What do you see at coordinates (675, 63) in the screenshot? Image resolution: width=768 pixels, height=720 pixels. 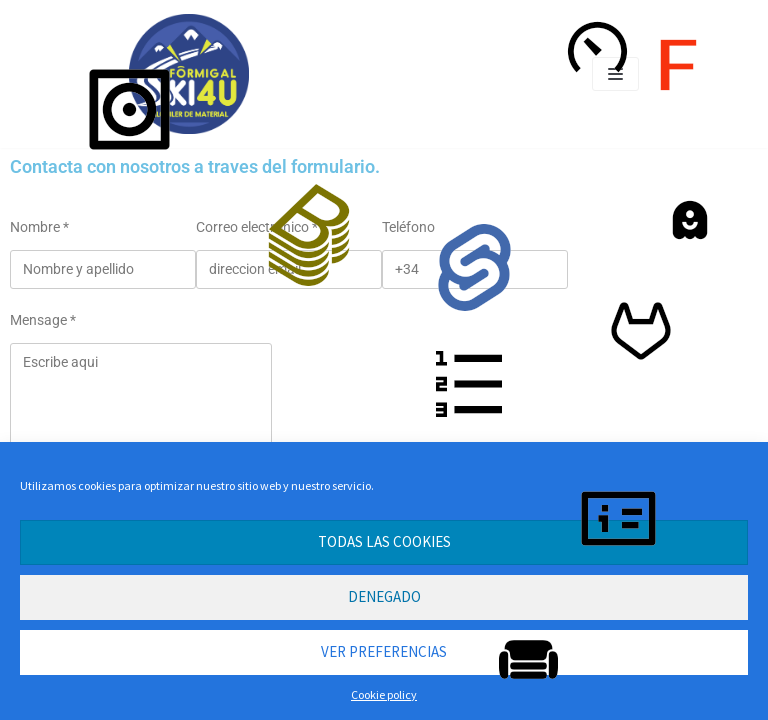 I see `switch to sans-serif font style` at bounding box center [675, 63].